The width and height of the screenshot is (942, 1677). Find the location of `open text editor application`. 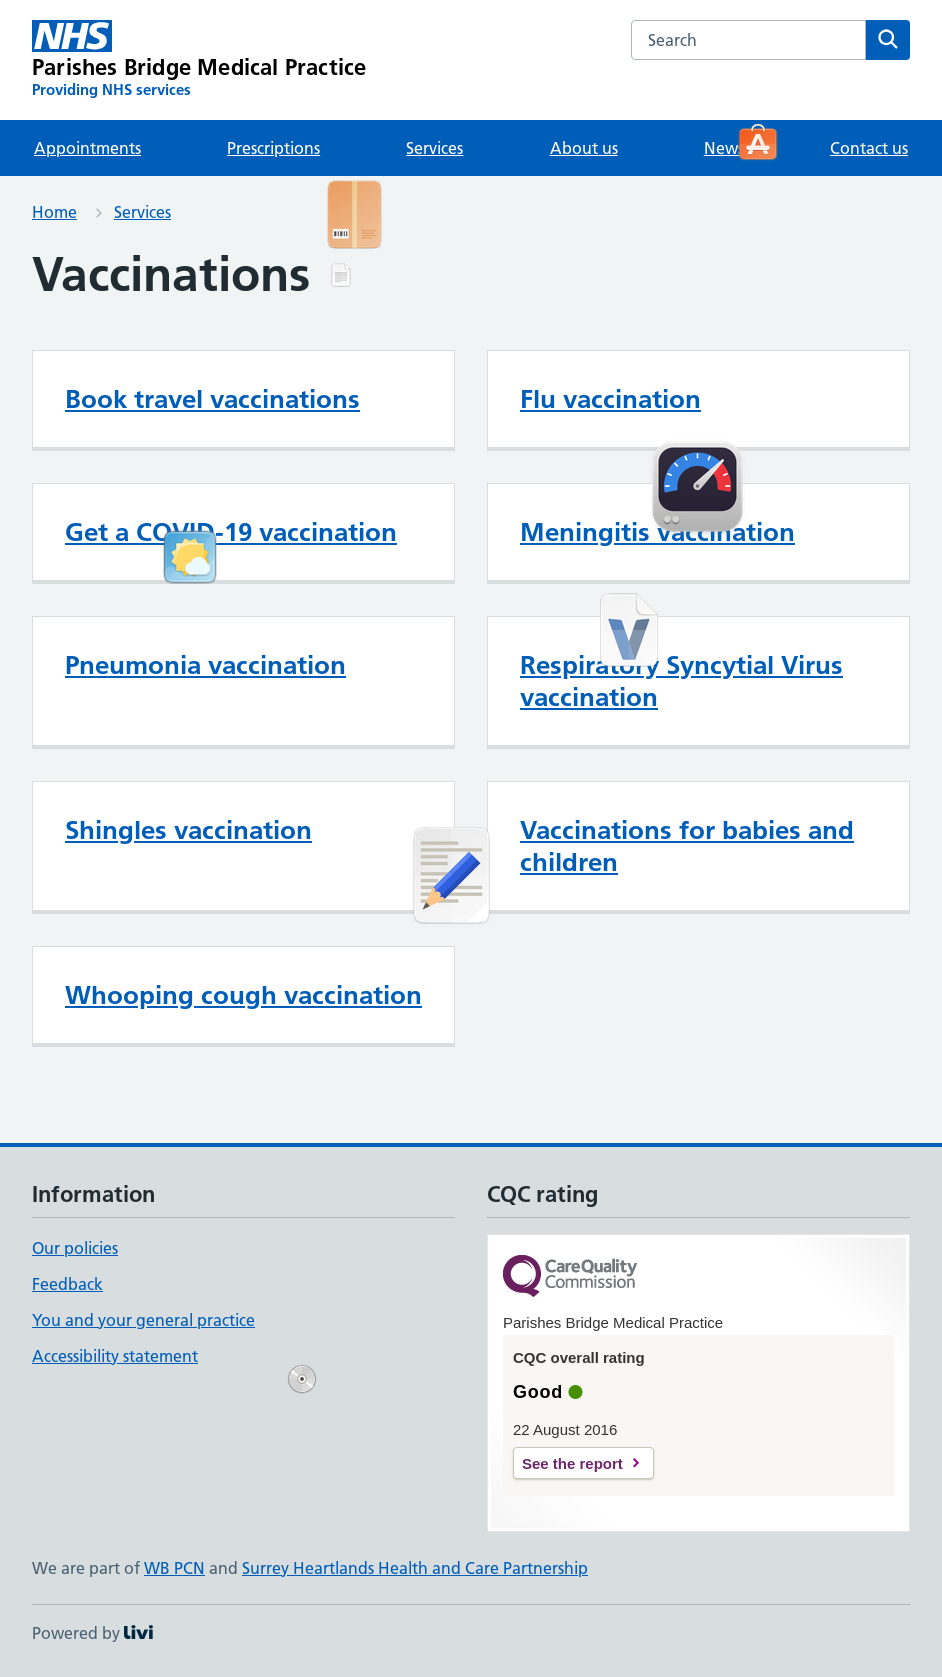

open text editor application is located at coordinates (451, 875).